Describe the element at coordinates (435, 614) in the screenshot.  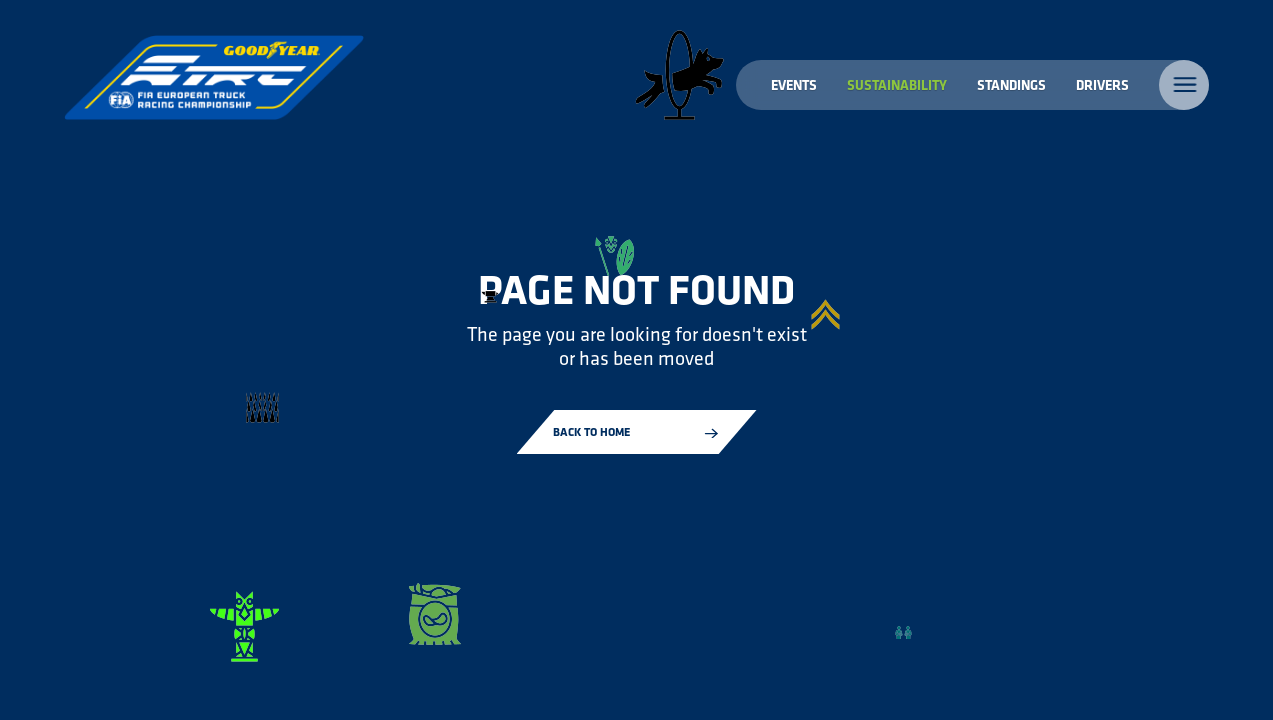
I see `snack or food item in a game inventory` at that location.